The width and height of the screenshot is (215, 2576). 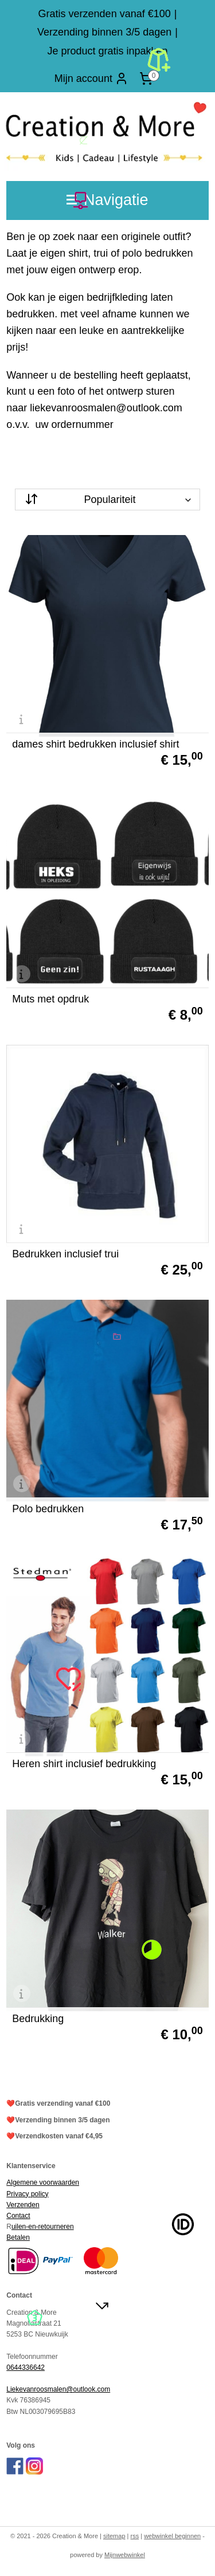 I want to click on add a new 3D object or model, so click(x=158, y=60).